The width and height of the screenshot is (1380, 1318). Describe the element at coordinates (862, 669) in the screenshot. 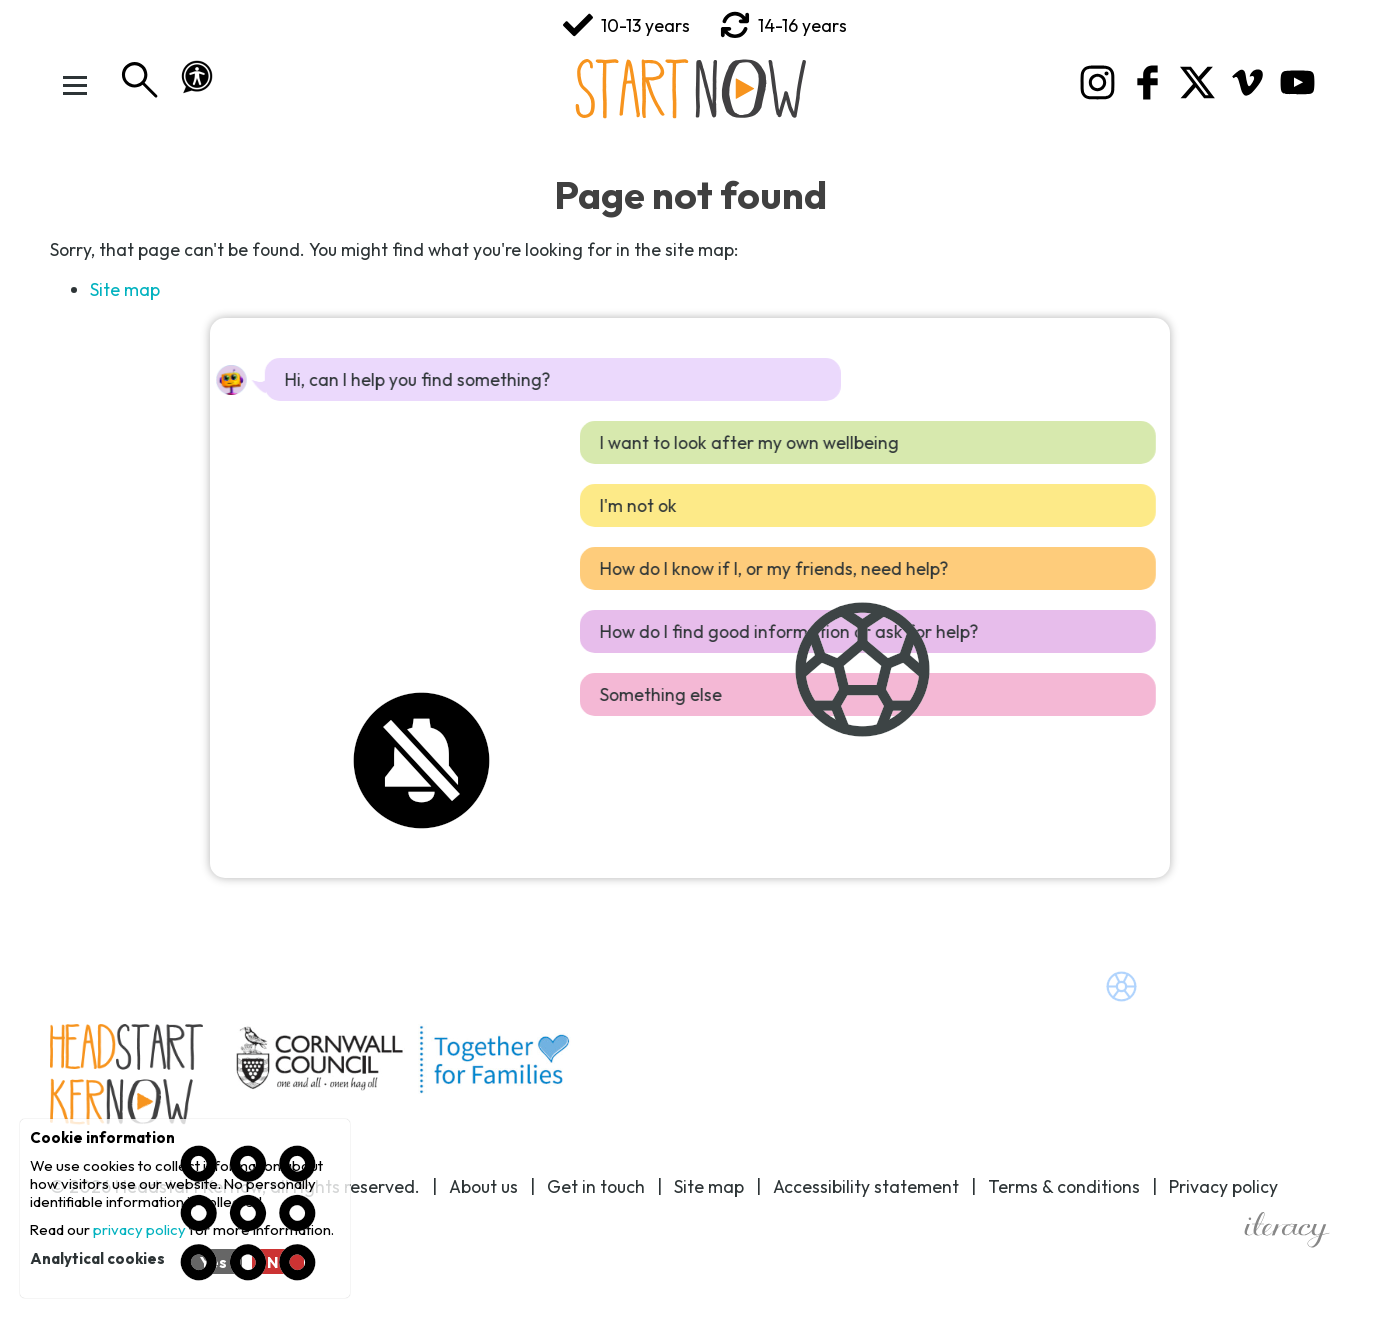

I see `access sports or football content` at that location.